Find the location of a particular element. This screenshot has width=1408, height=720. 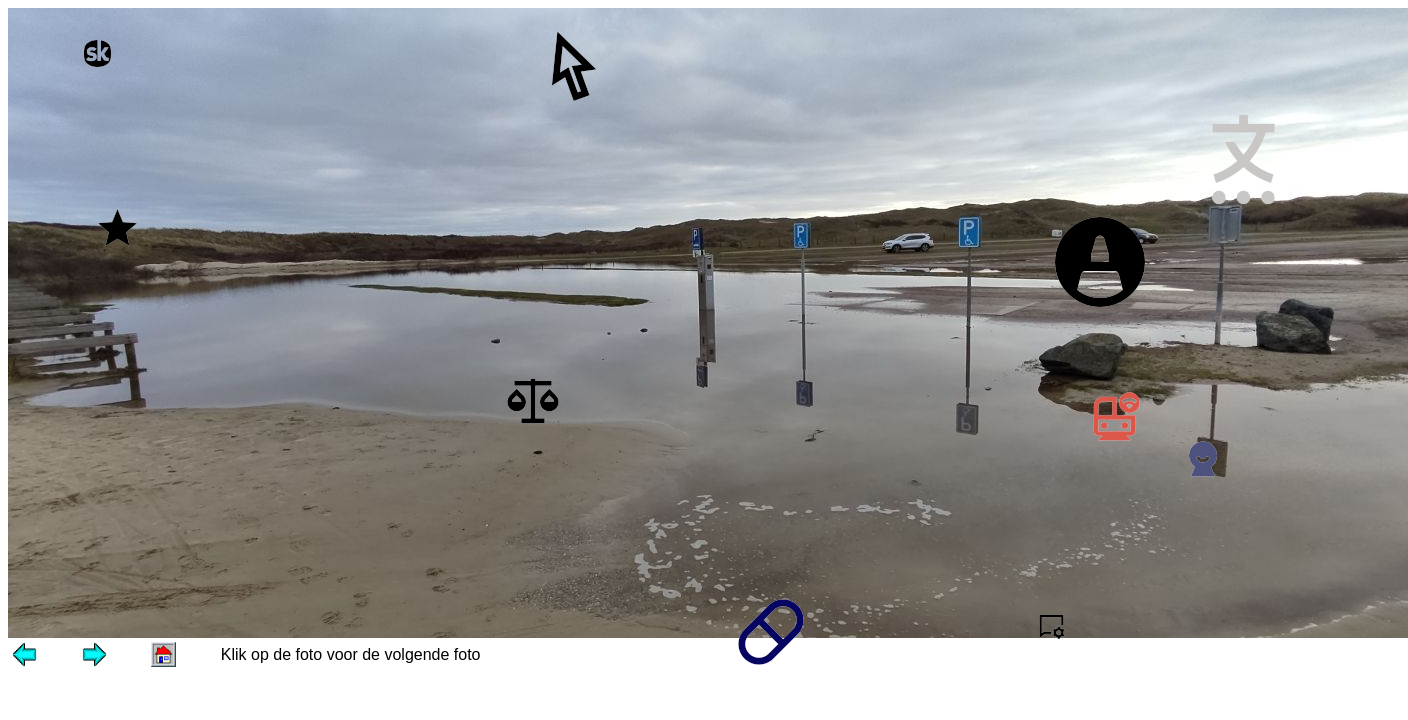

add emphasis marks to chinese text is located at coordinates (1243, 159).